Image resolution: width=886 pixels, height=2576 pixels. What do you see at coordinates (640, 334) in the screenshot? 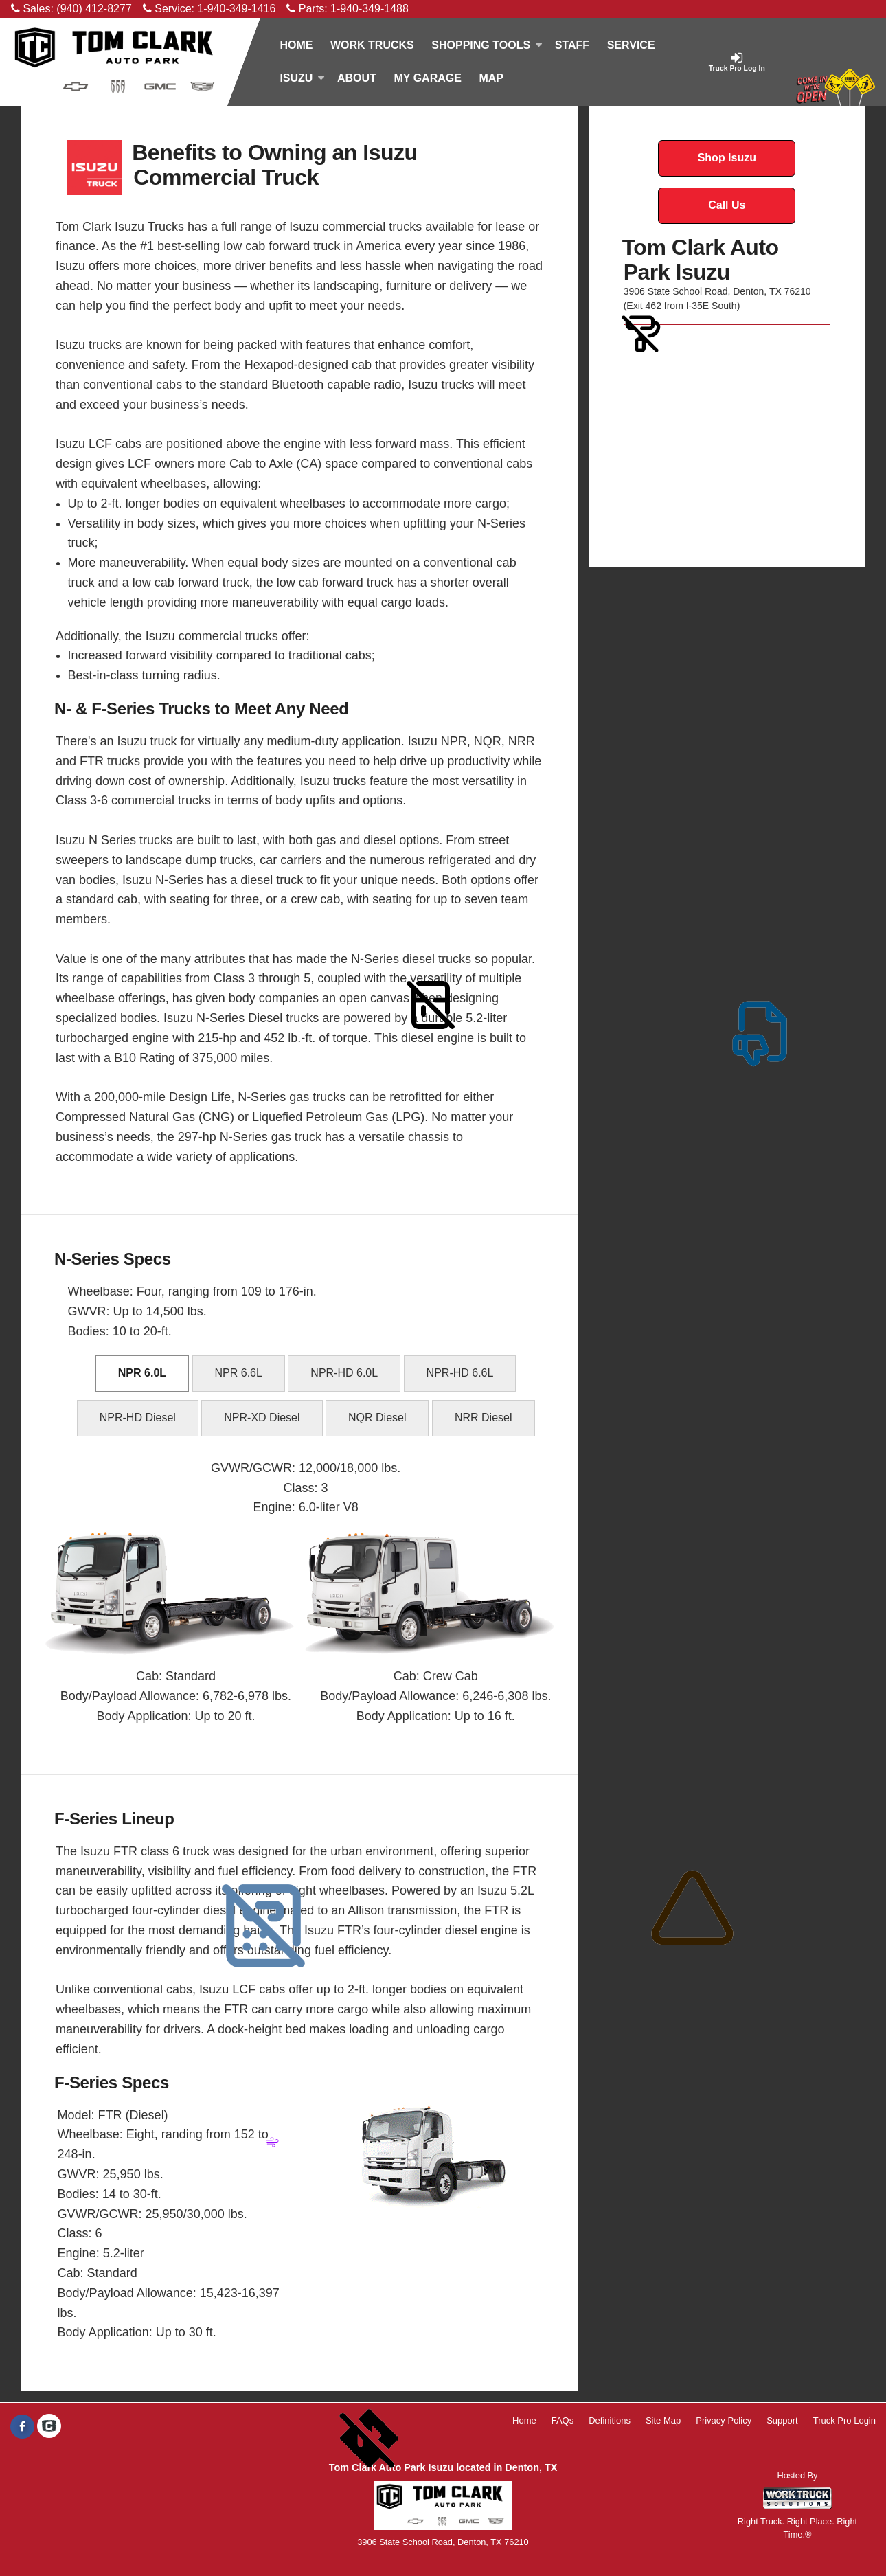
I see `disable paint or fill tool` at bounding box center [640, 334].